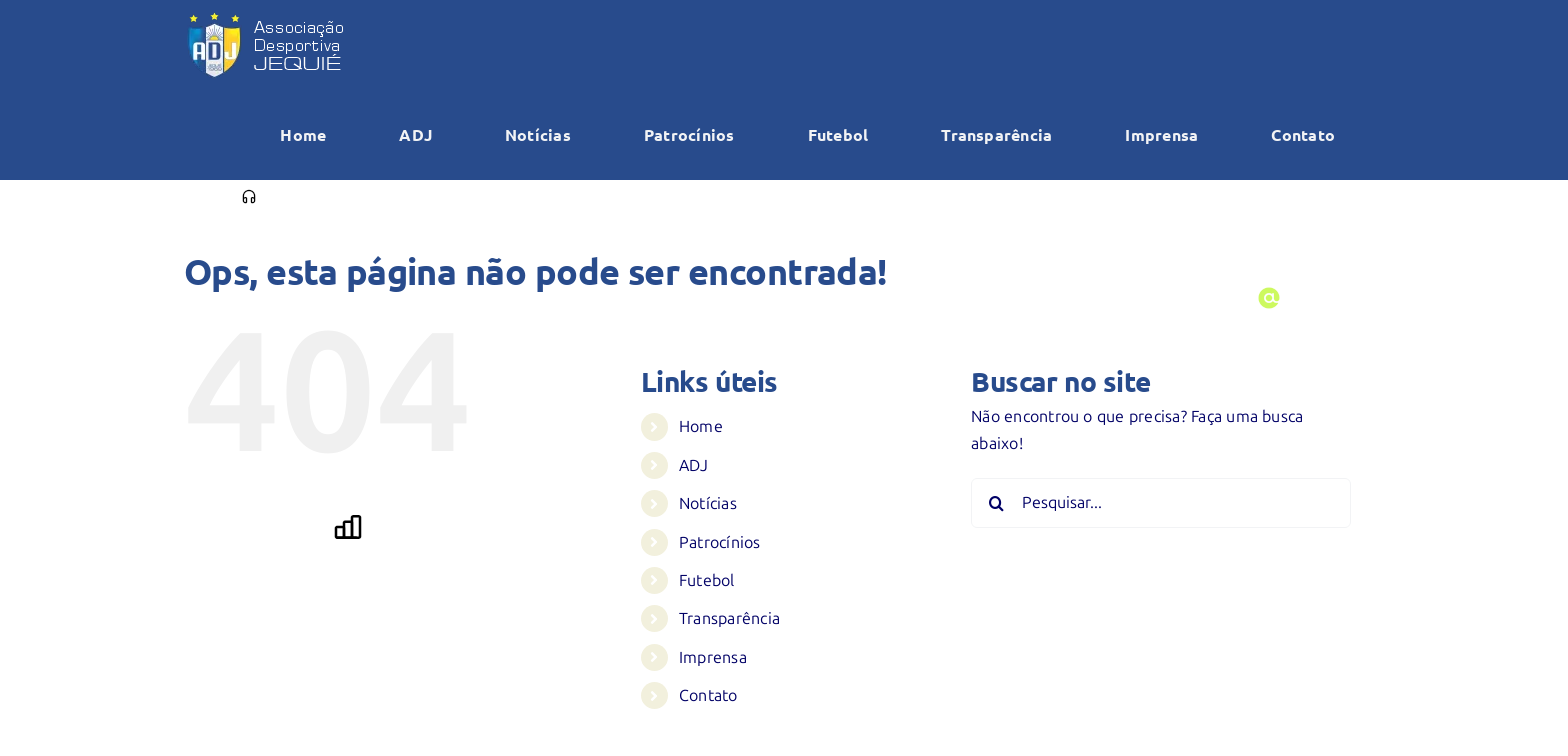 This screenshot has width=1568, height=756. What do you see at coordinates (1269, 298) in the screenshot?
I see `enter or view email address` at bounding box center [1269, 298].